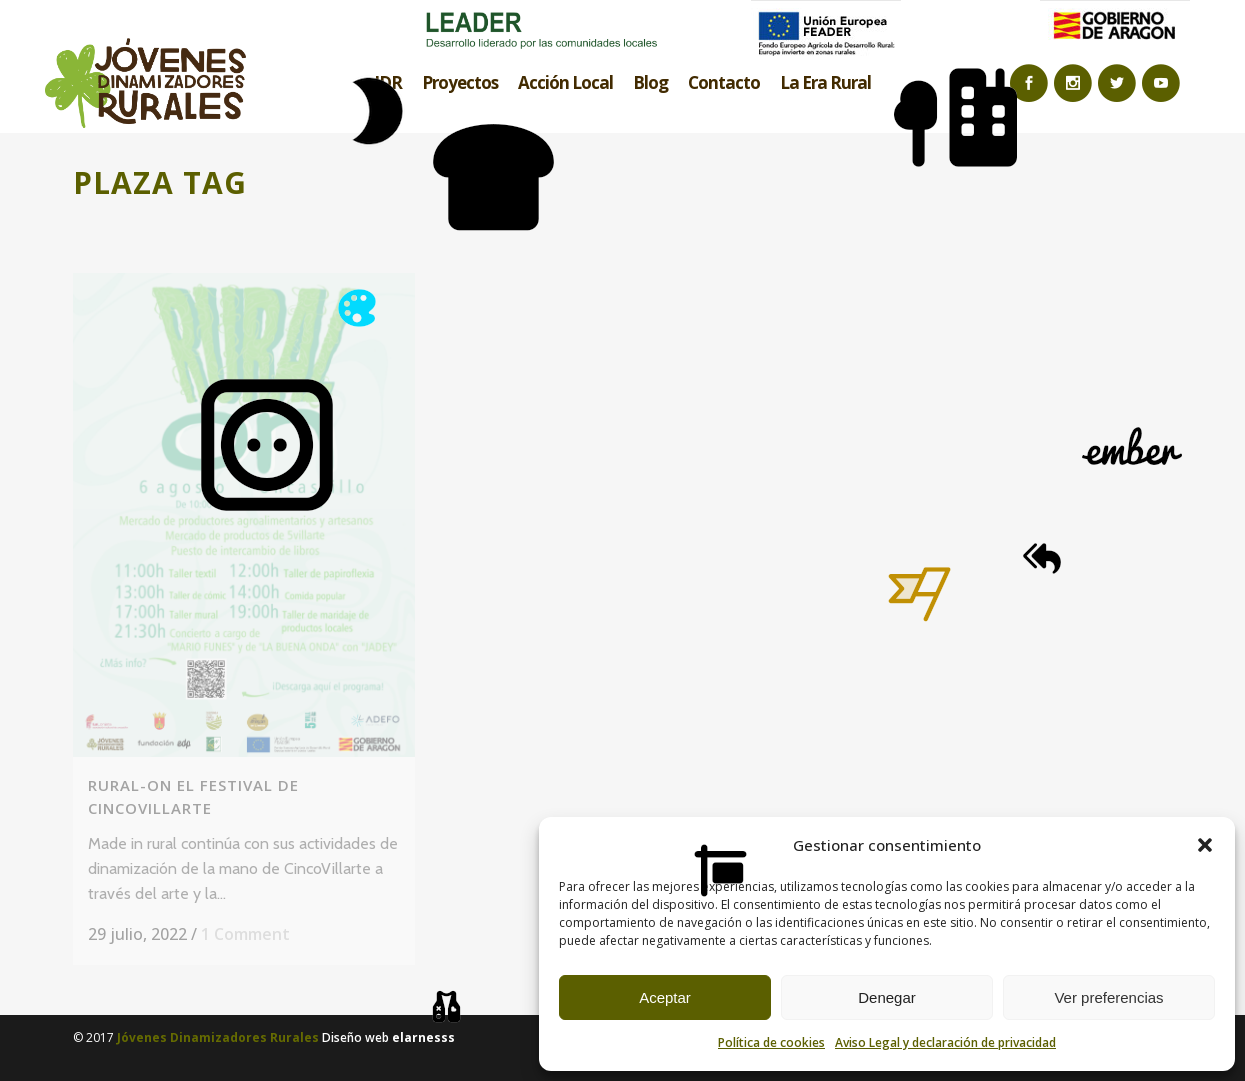  What do you see at coordinates (376, 111) in the screenshot?
I see `toggle dark mode or night theme` at bounding box center [376, 111].